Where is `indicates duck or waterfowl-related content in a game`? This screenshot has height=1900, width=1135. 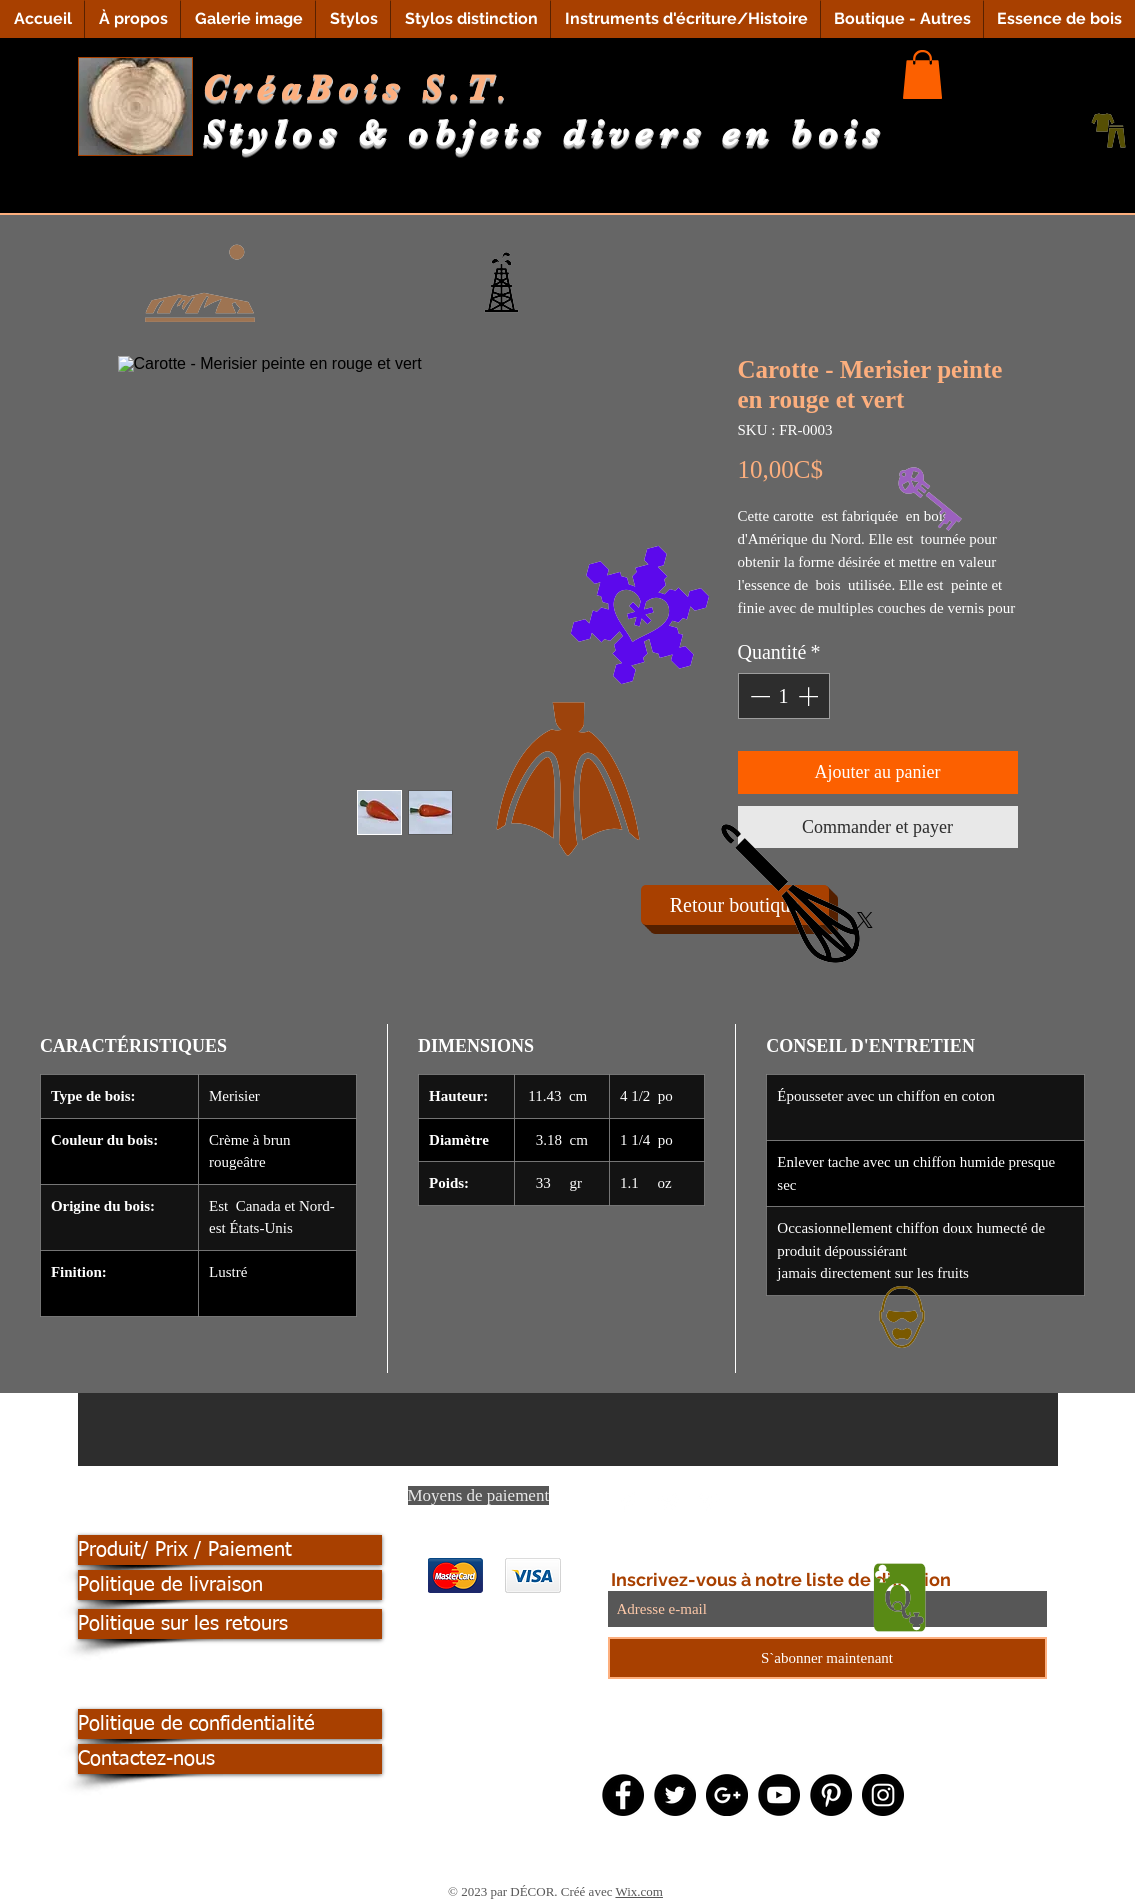
indicates duck or waterfowl-related content in a game is located at coordinates (568, 779).